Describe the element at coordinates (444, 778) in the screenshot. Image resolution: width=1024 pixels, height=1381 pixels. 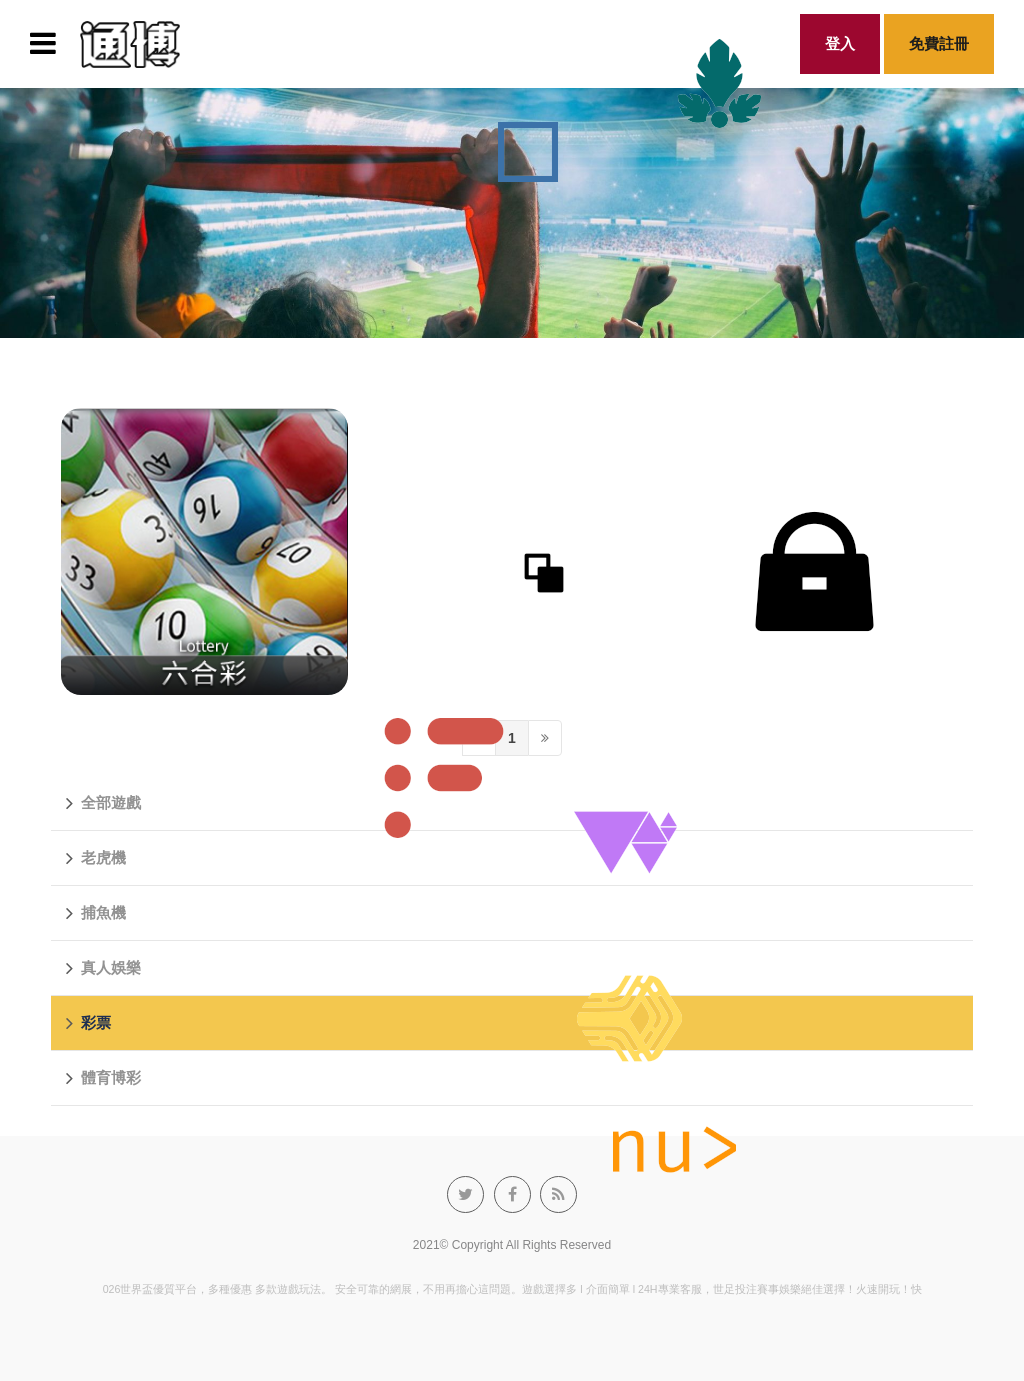
I see `codefactor code review service logo` at that location.